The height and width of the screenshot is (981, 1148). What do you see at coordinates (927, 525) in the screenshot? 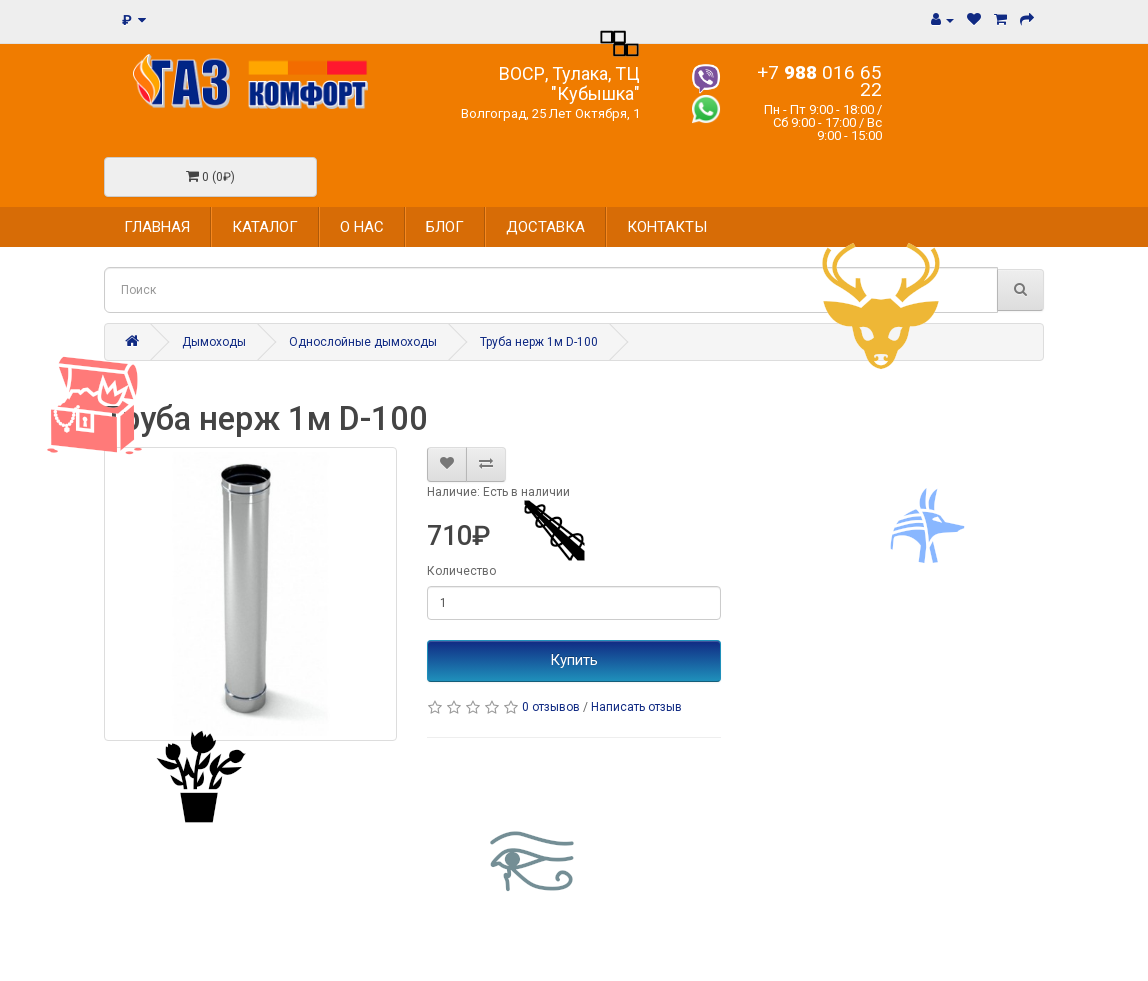
I see `select anubis character or deity` at bounding box center [927, 525].